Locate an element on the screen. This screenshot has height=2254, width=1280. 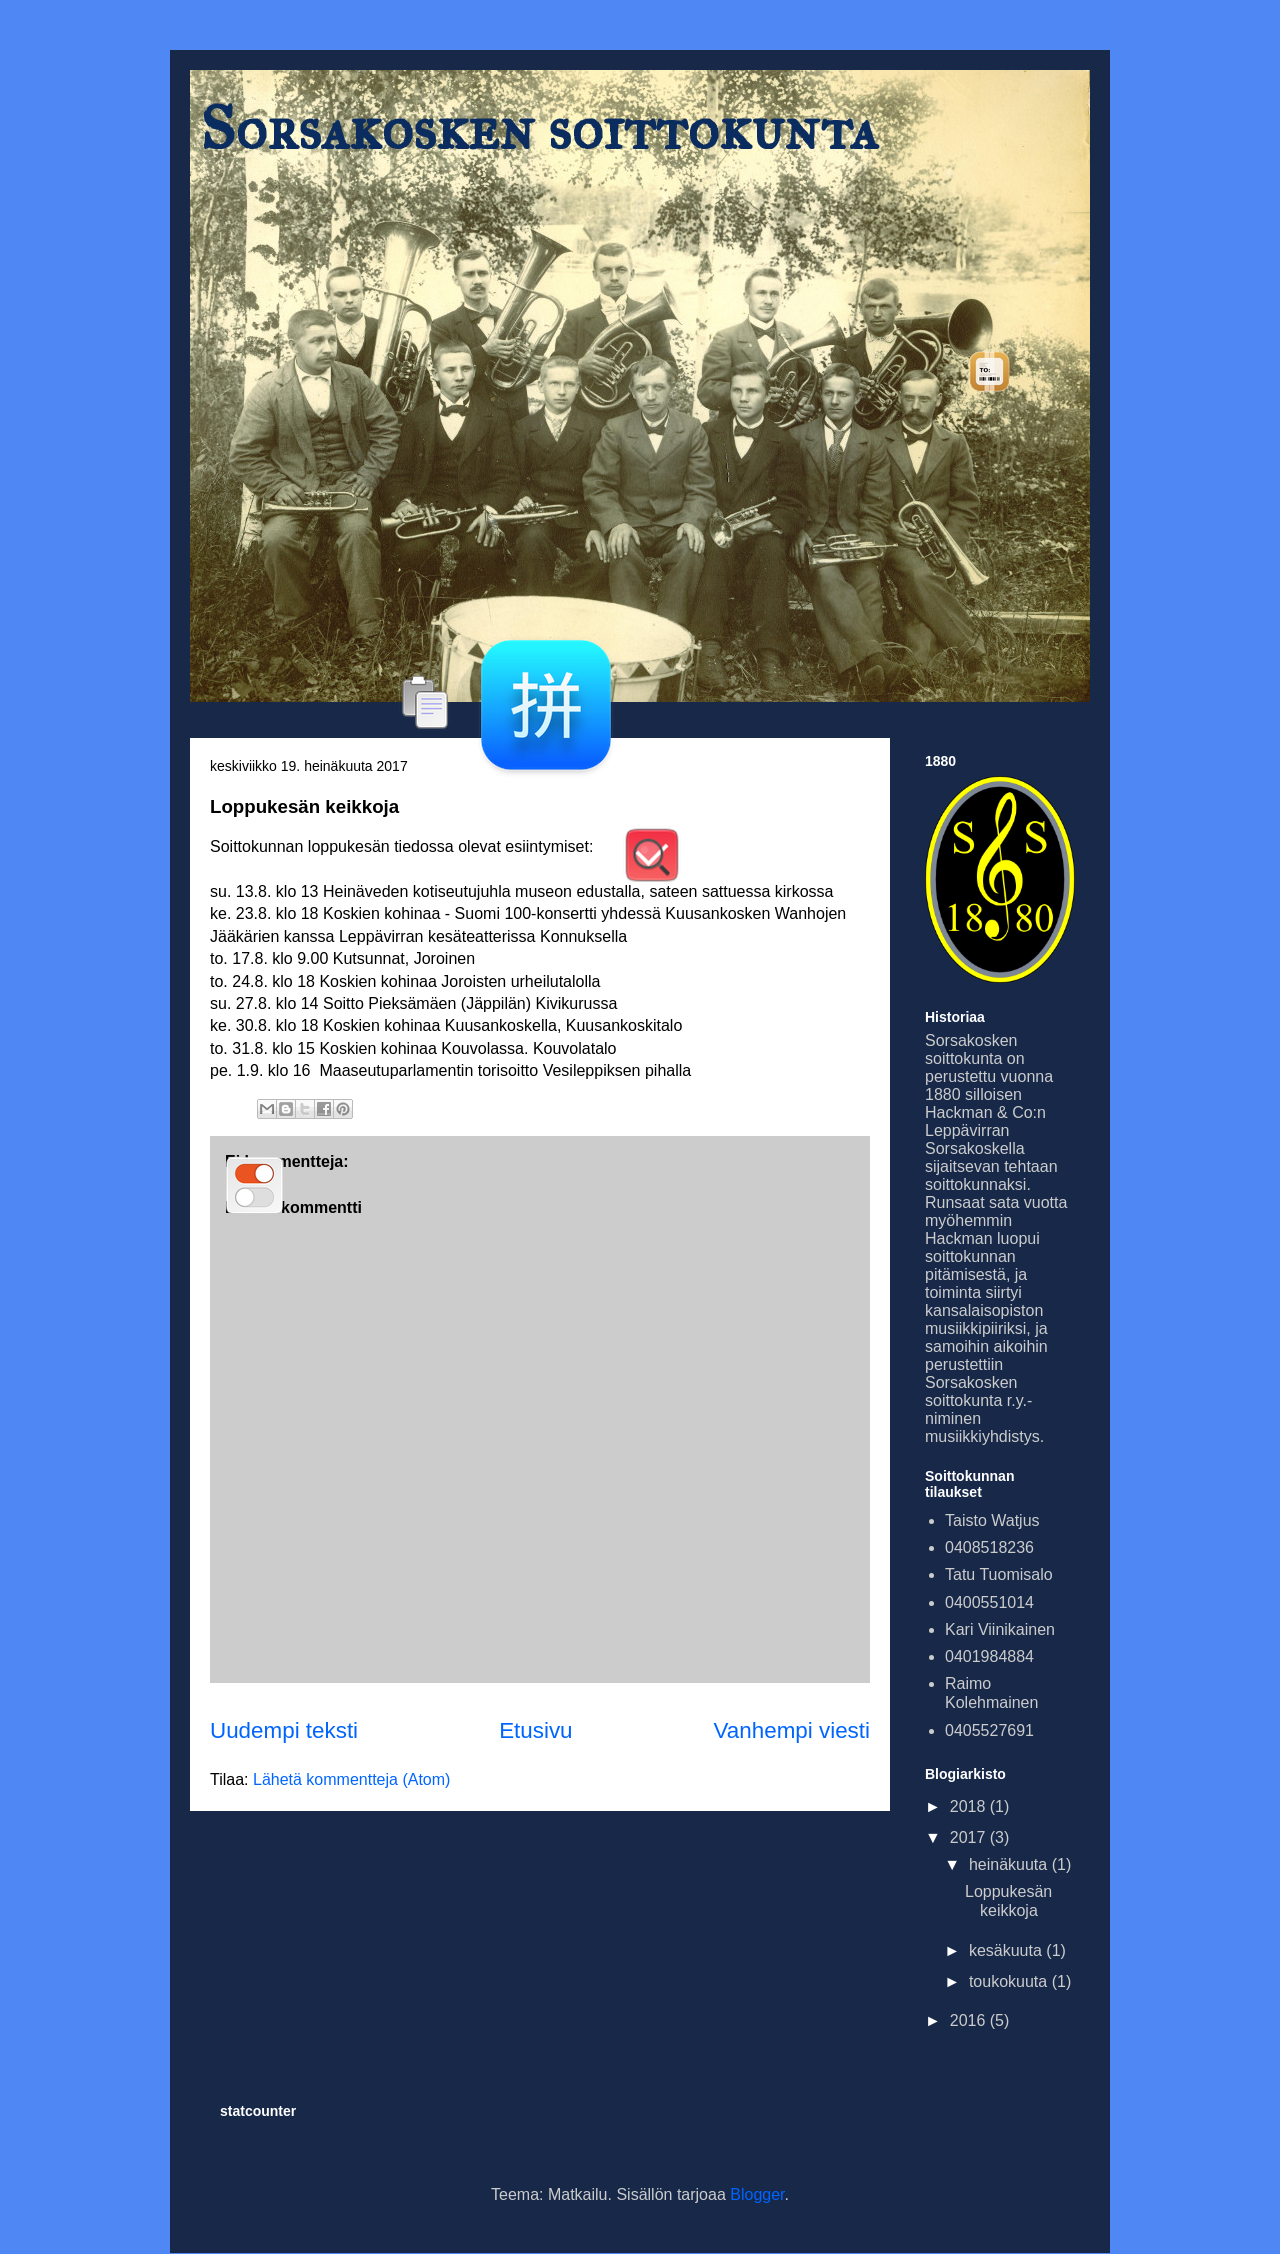
paste copied content from clipboard is located at coordinates (425, 702).